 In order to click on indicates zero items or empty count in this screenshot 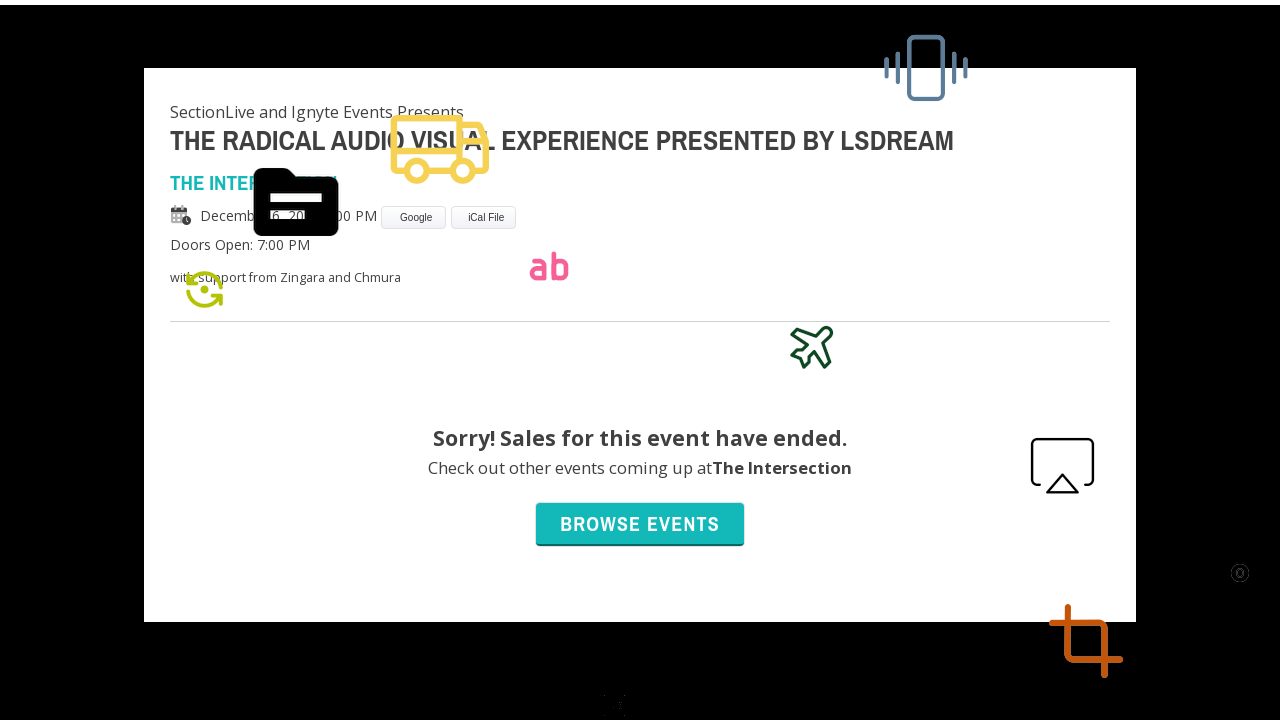, I will do `click(1240, 573)`.